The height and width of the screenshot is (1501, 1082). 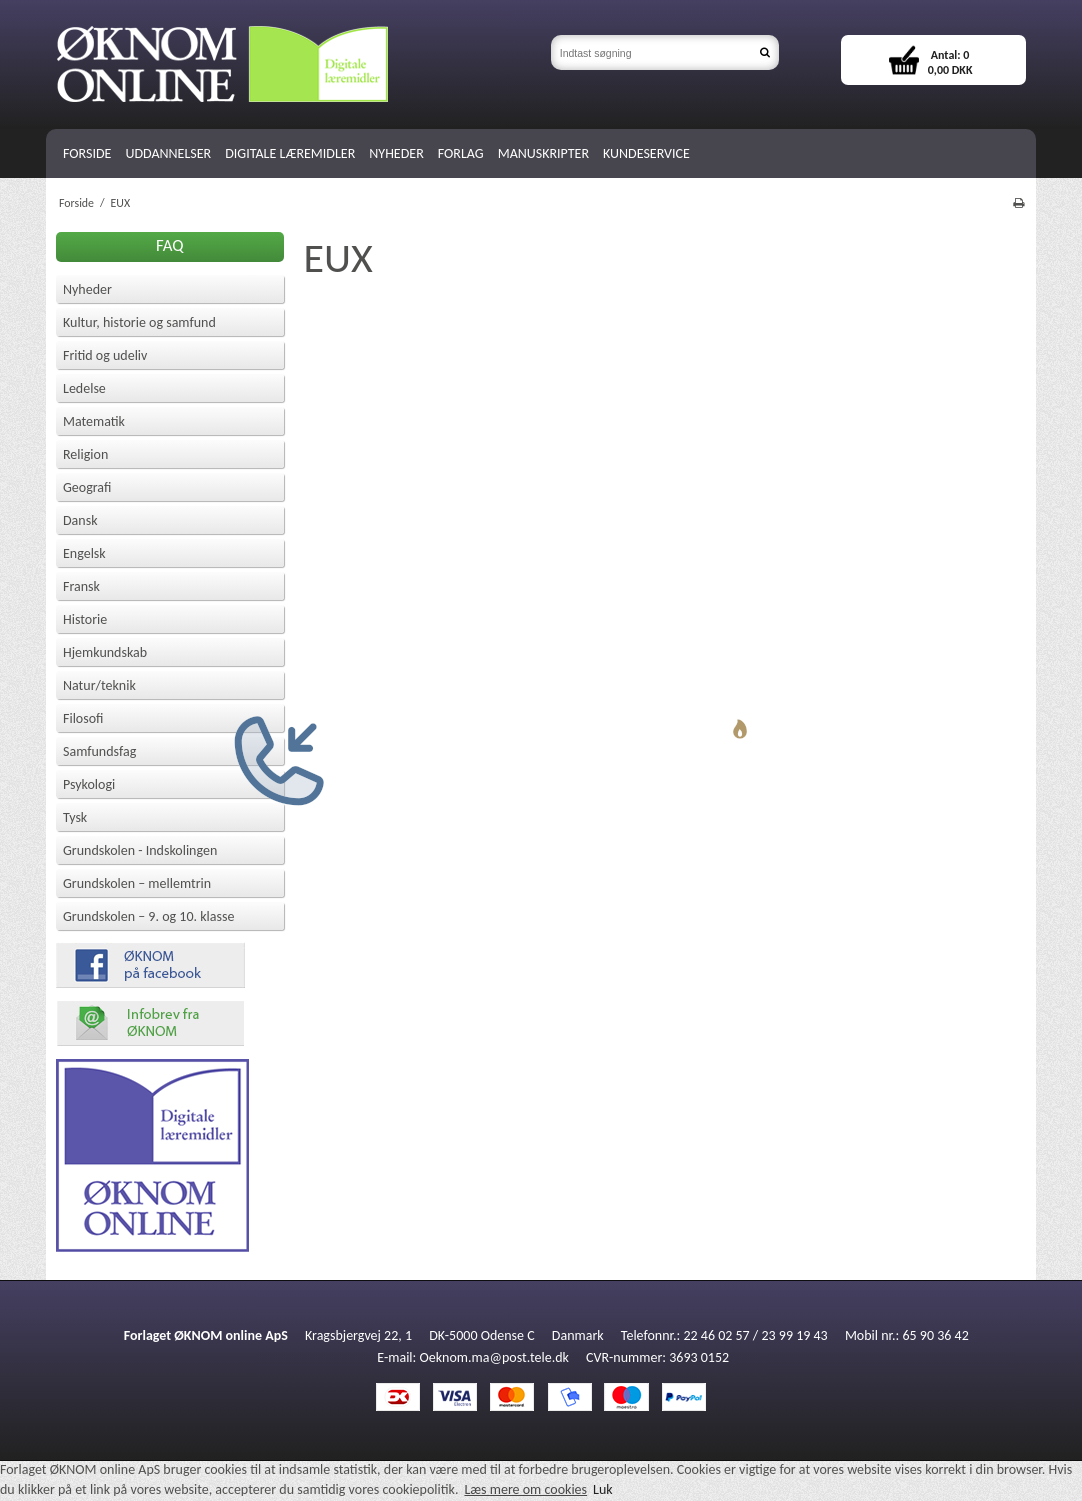 I want to click on incoming call notification, so click(x=281, y=759).